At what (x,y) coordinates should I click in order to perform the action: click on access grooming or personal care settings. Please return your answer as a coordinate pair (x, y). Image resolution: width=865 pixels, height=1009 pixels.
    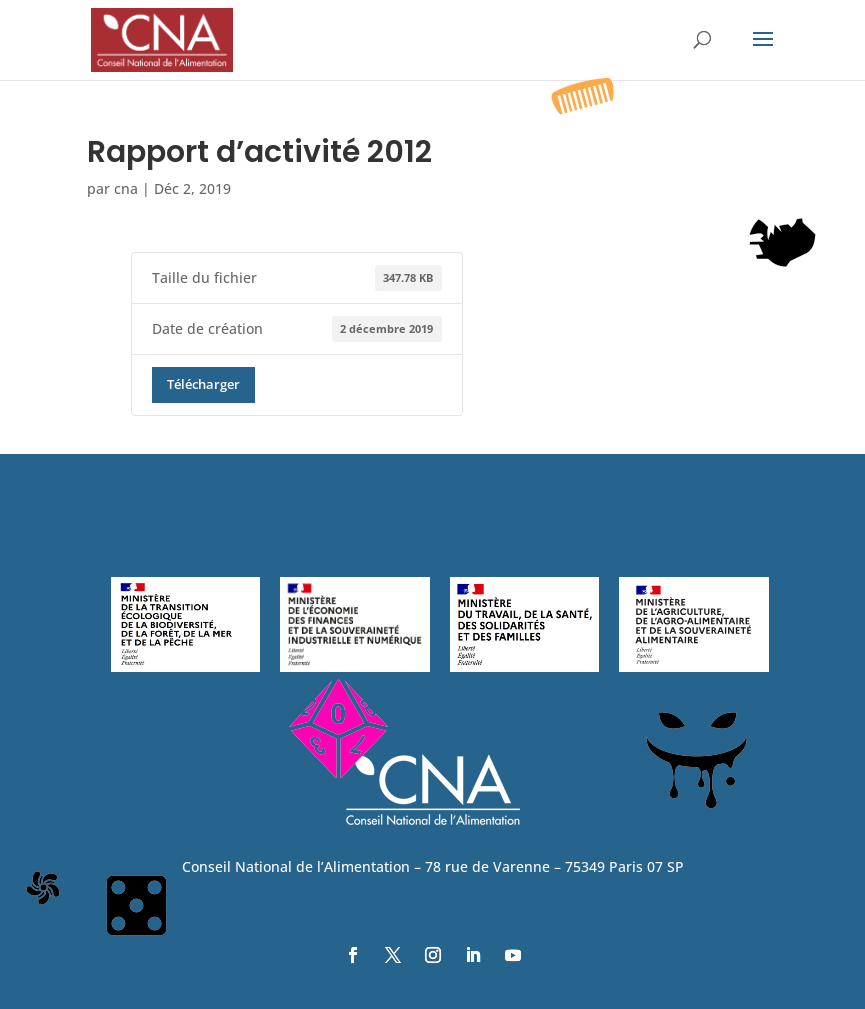
    Looking at the image, I should click on (582, 96).